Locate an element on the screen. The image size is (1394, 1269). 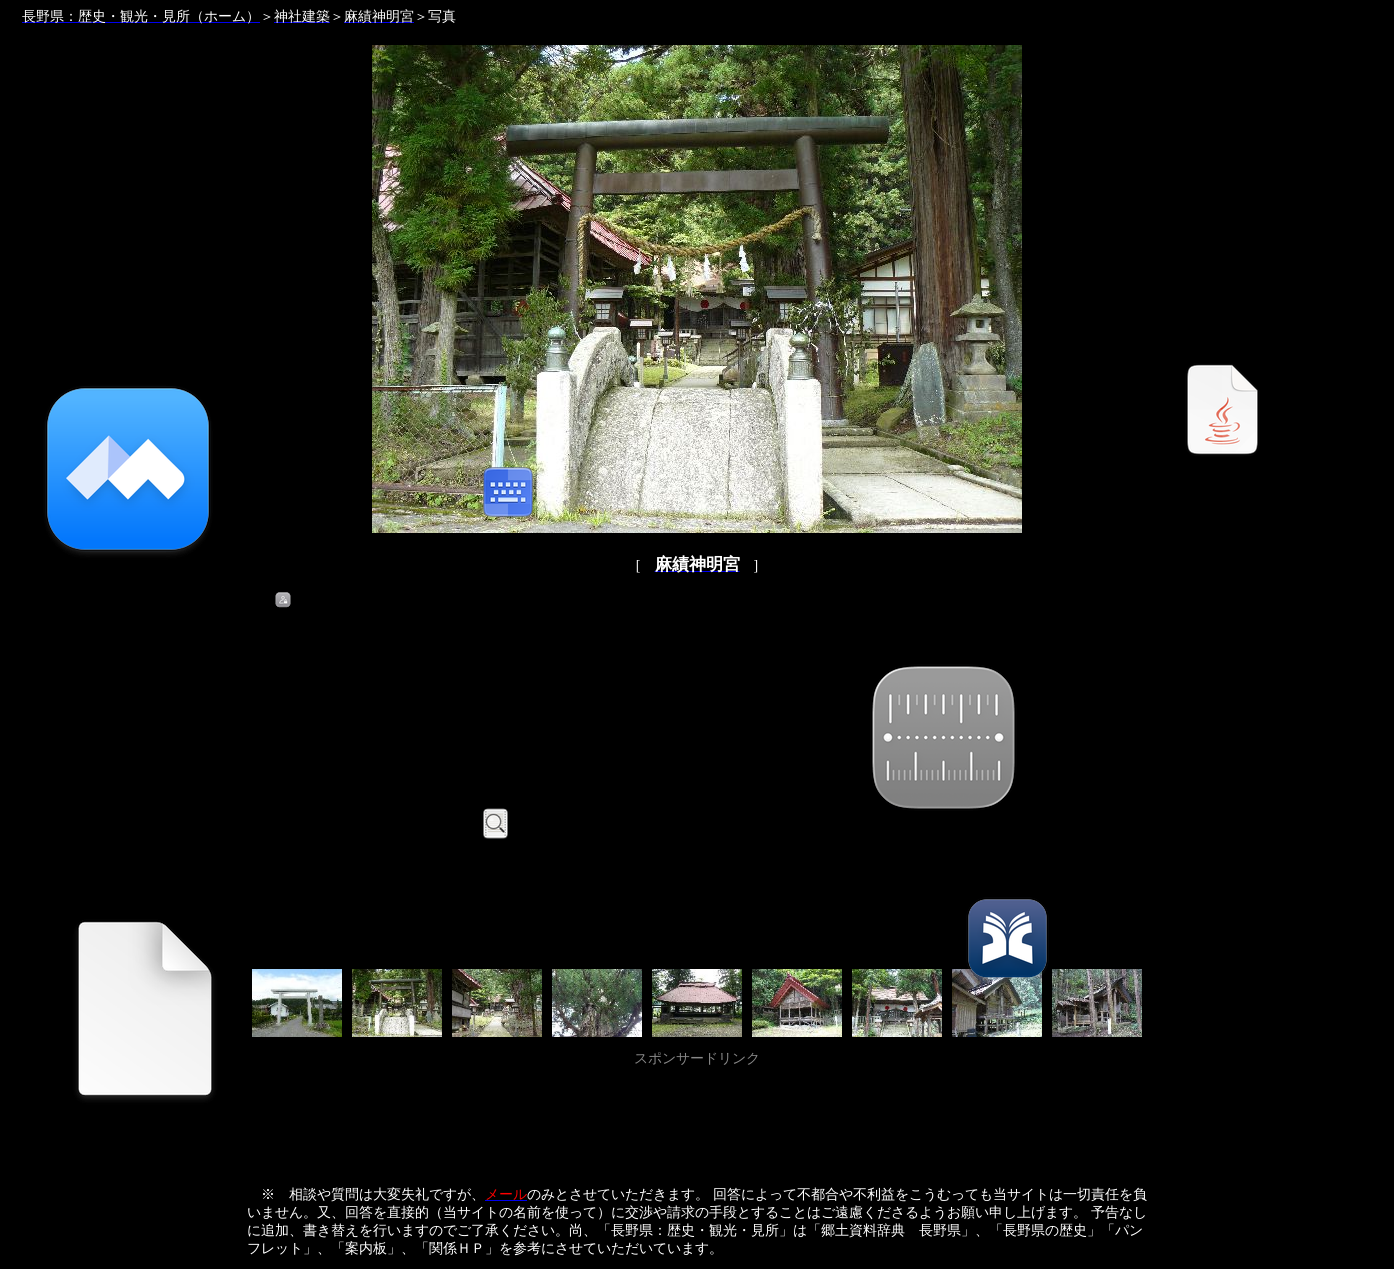
open meeting or video conferencing app is located at coordinates (128, 469).